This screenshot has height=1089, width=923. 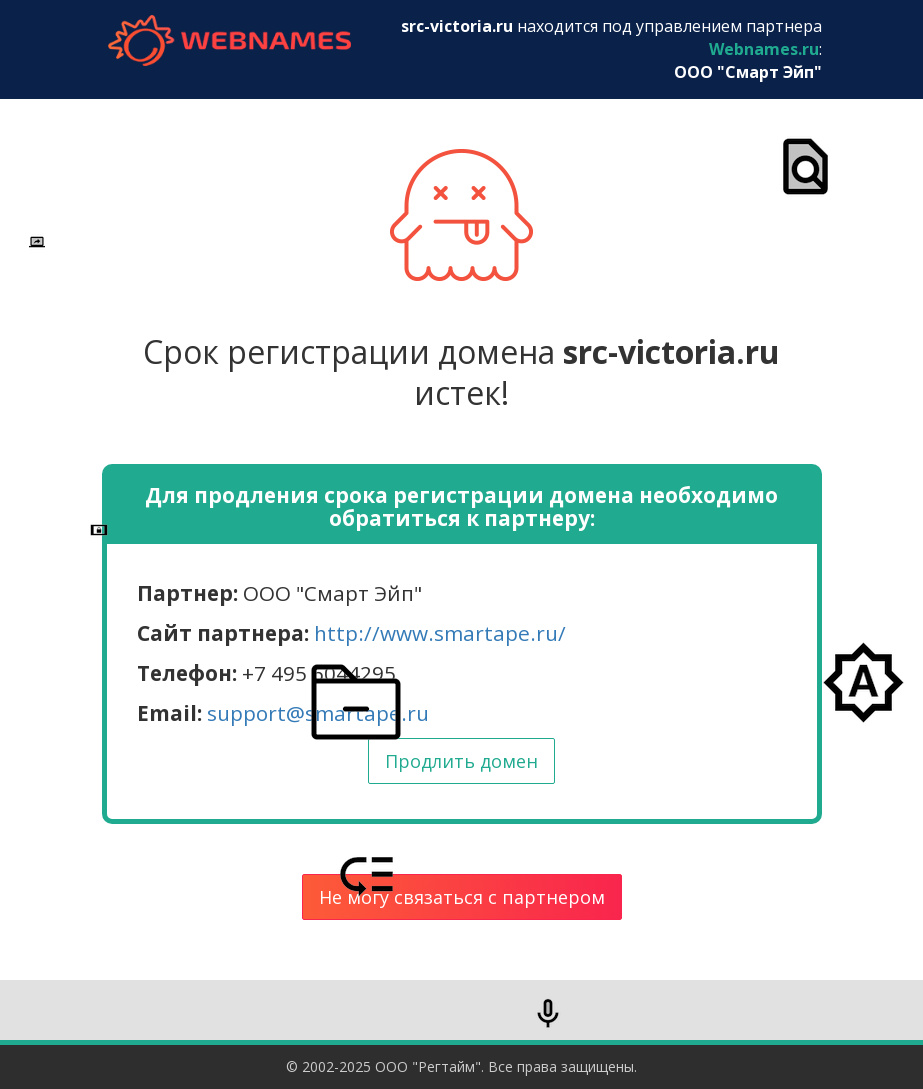 What do you see at coordinates (366, 875) in the screenshot?
I see `move item to lower priority in a list` at bounding box center [366, 875].